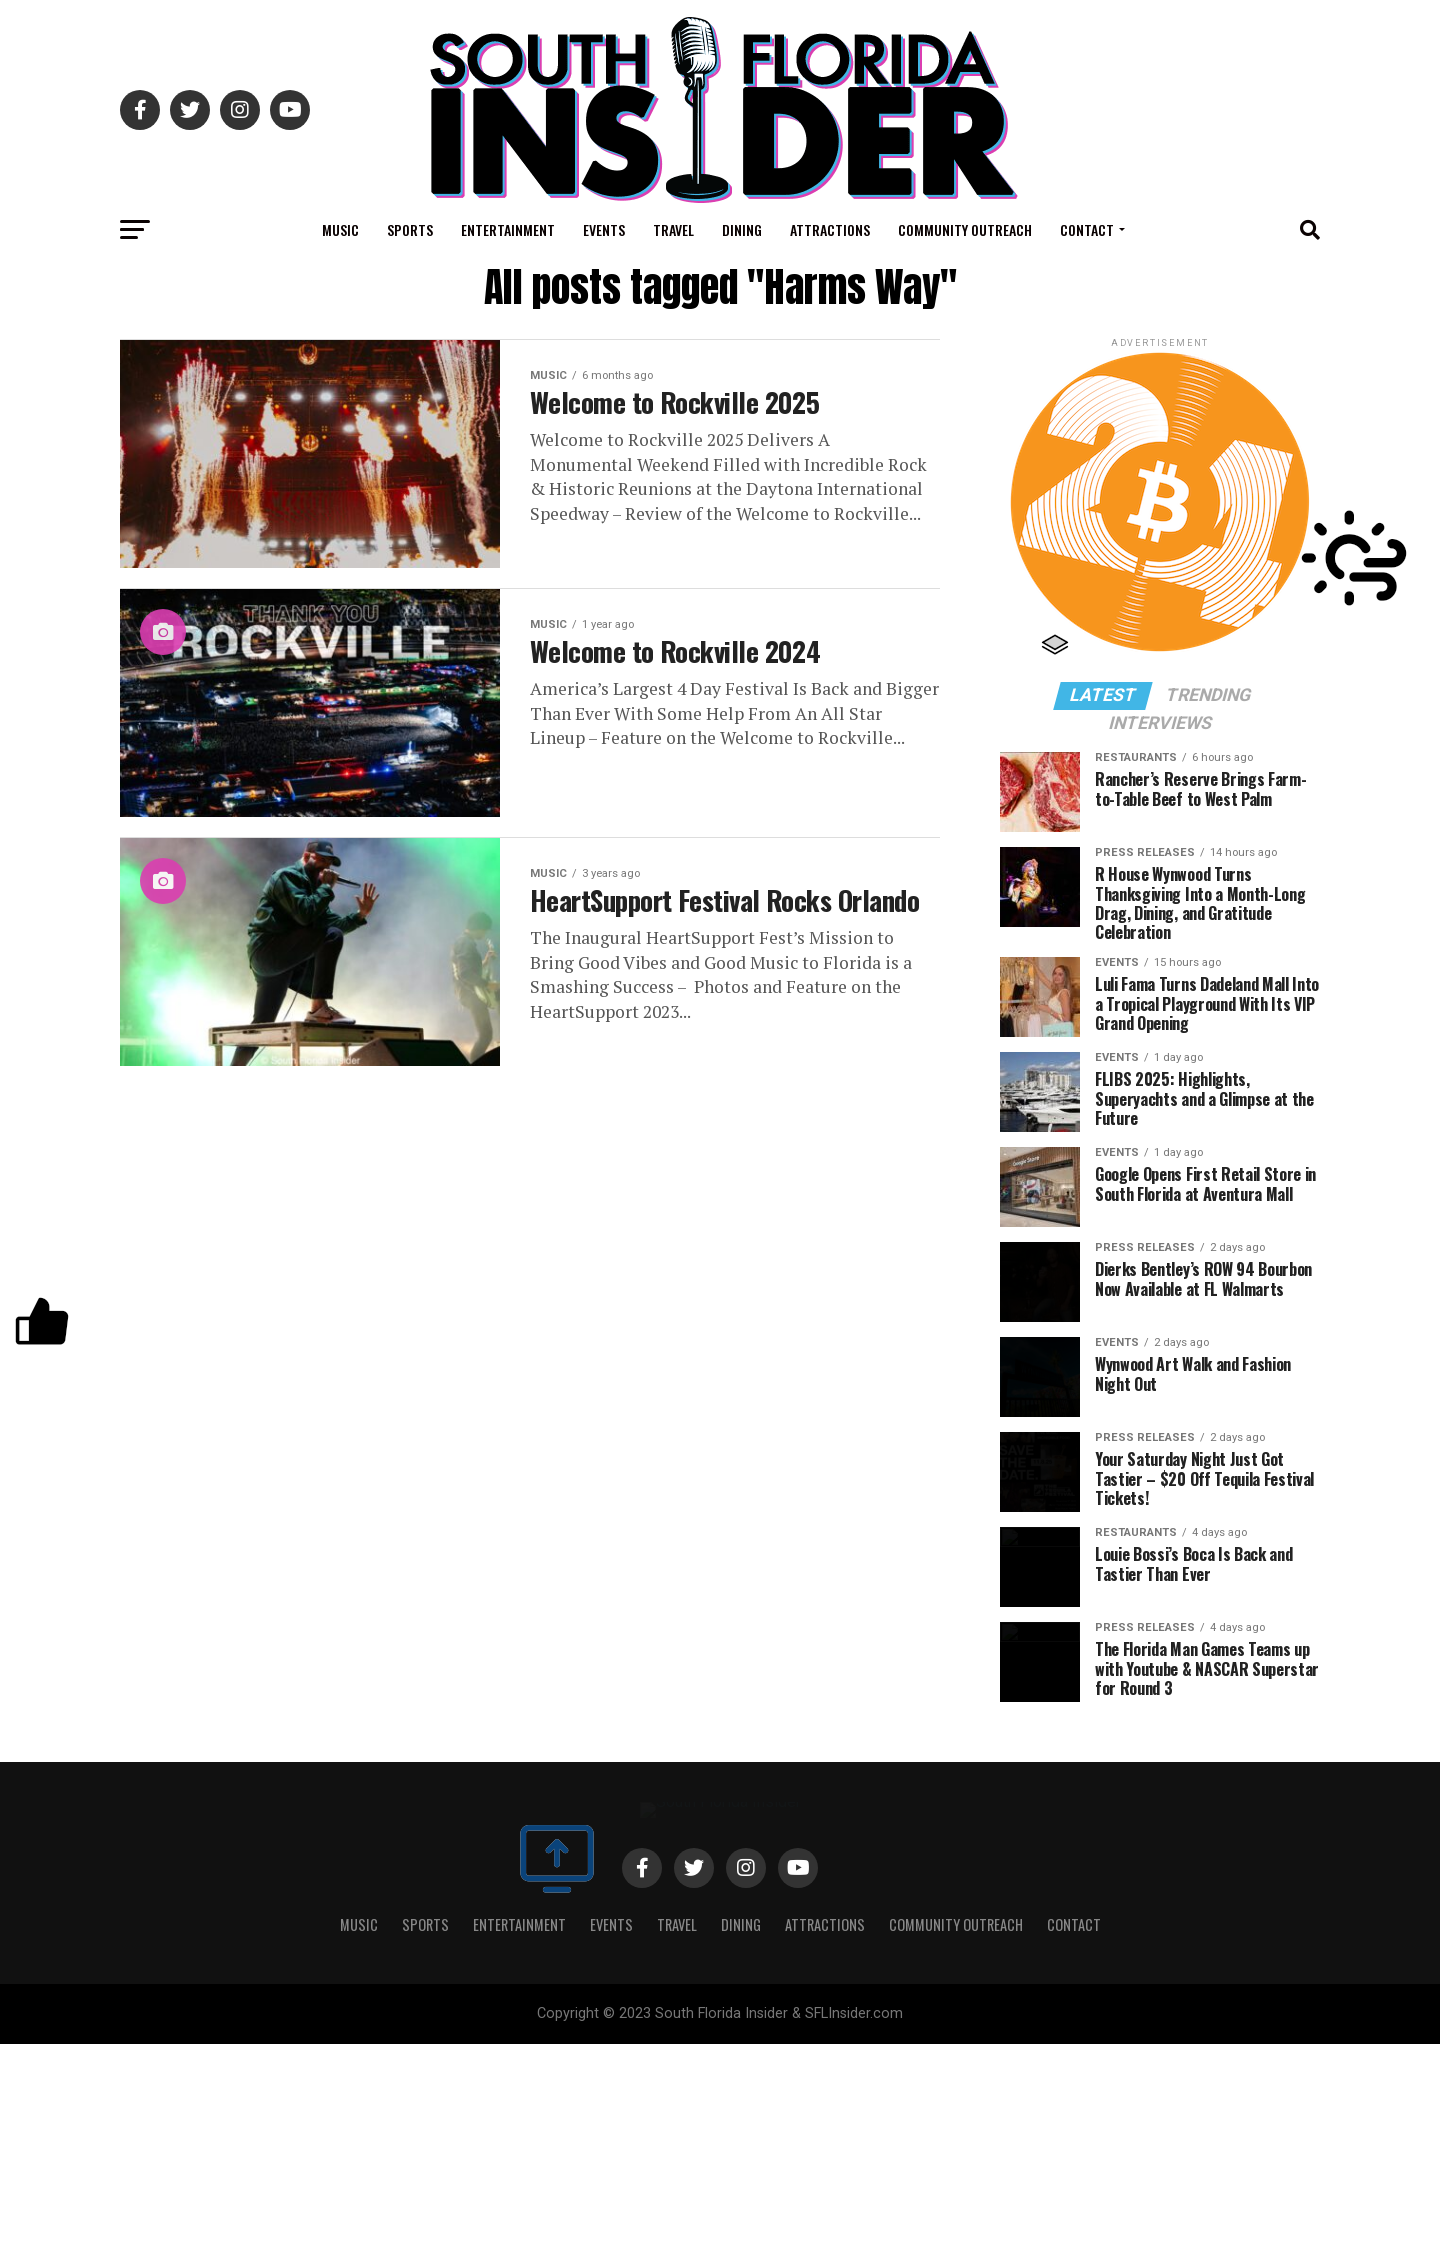  I want to click on view layered content or stacked items, so click(1055, 645).